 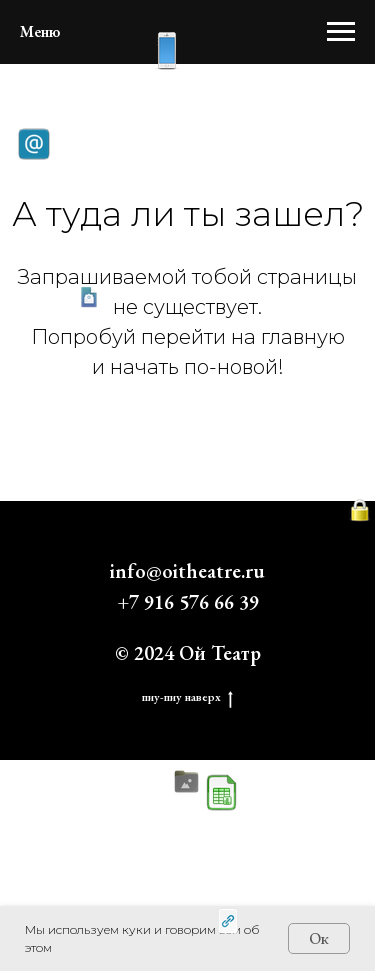 I want to click on open a libreoffice calc spreadsheet file, so click(x=221, y=792).